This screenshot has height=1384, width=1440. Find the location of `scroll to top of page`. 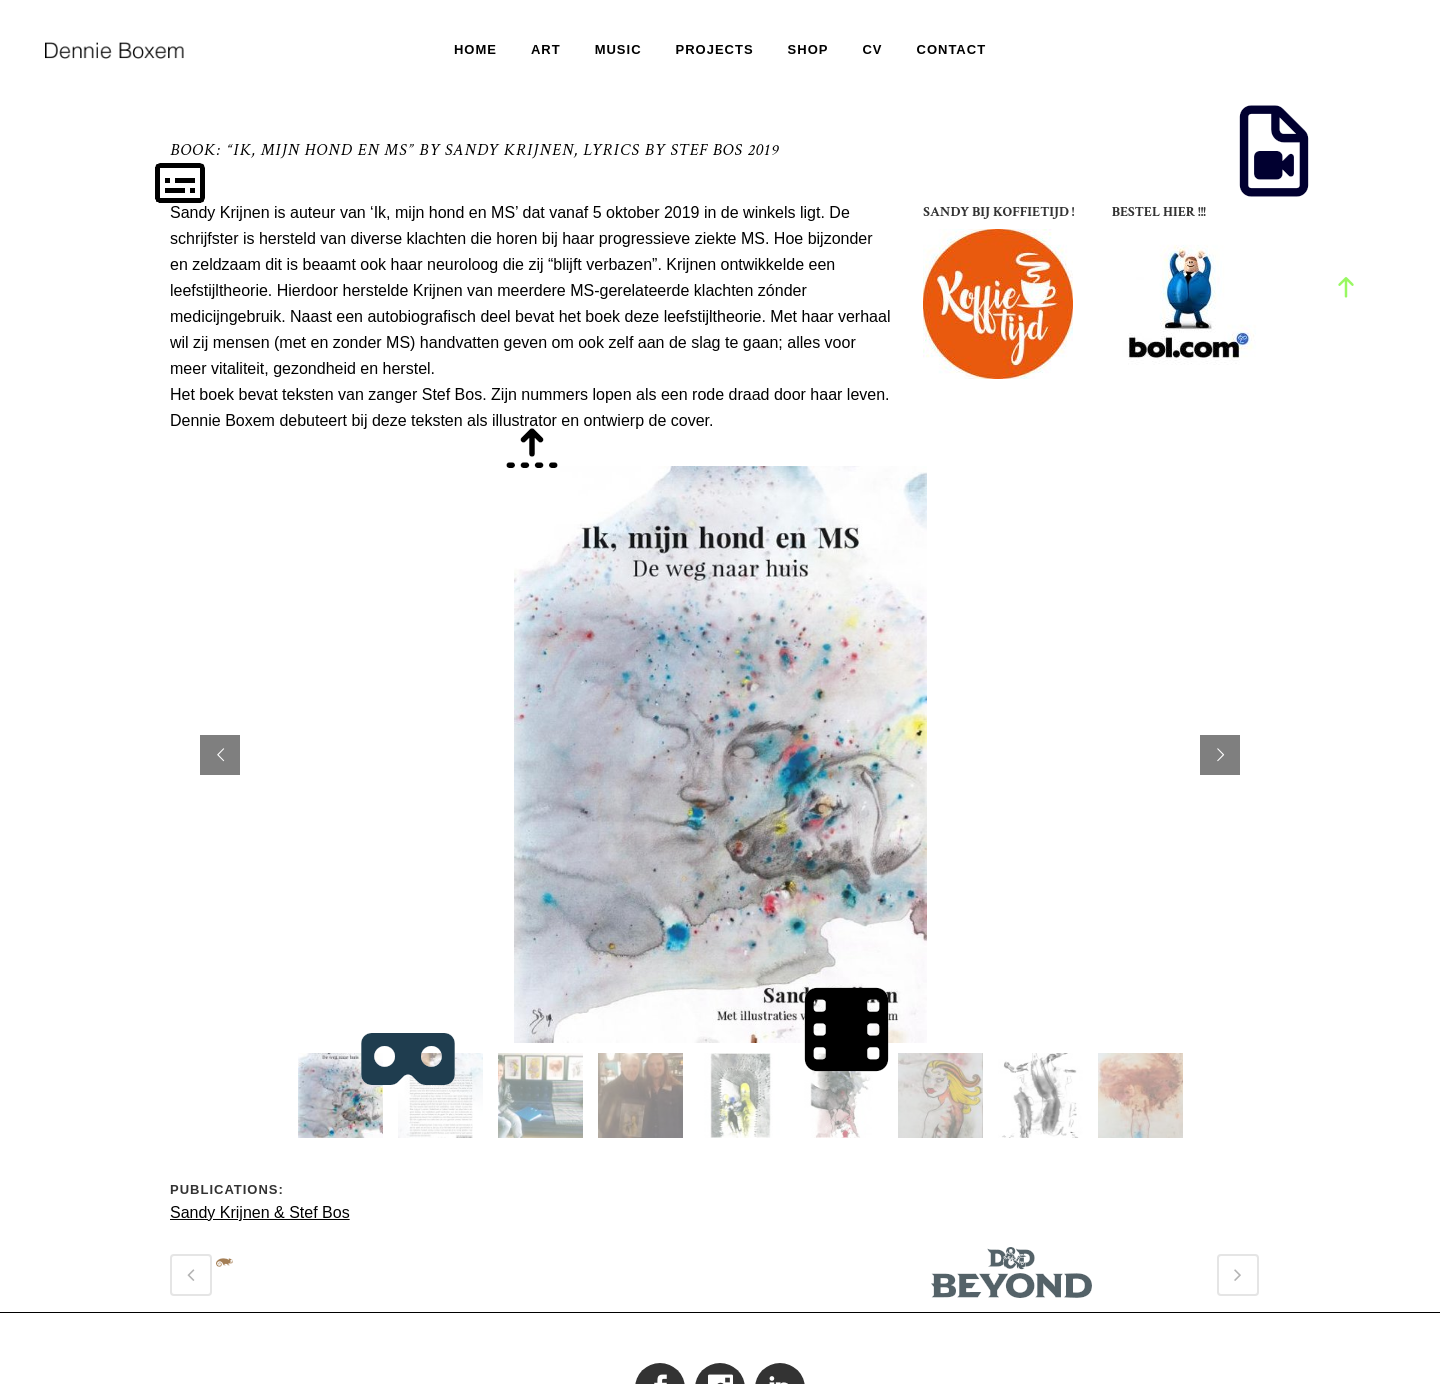

scroll to top of page is located at coordinates (1346, 287).